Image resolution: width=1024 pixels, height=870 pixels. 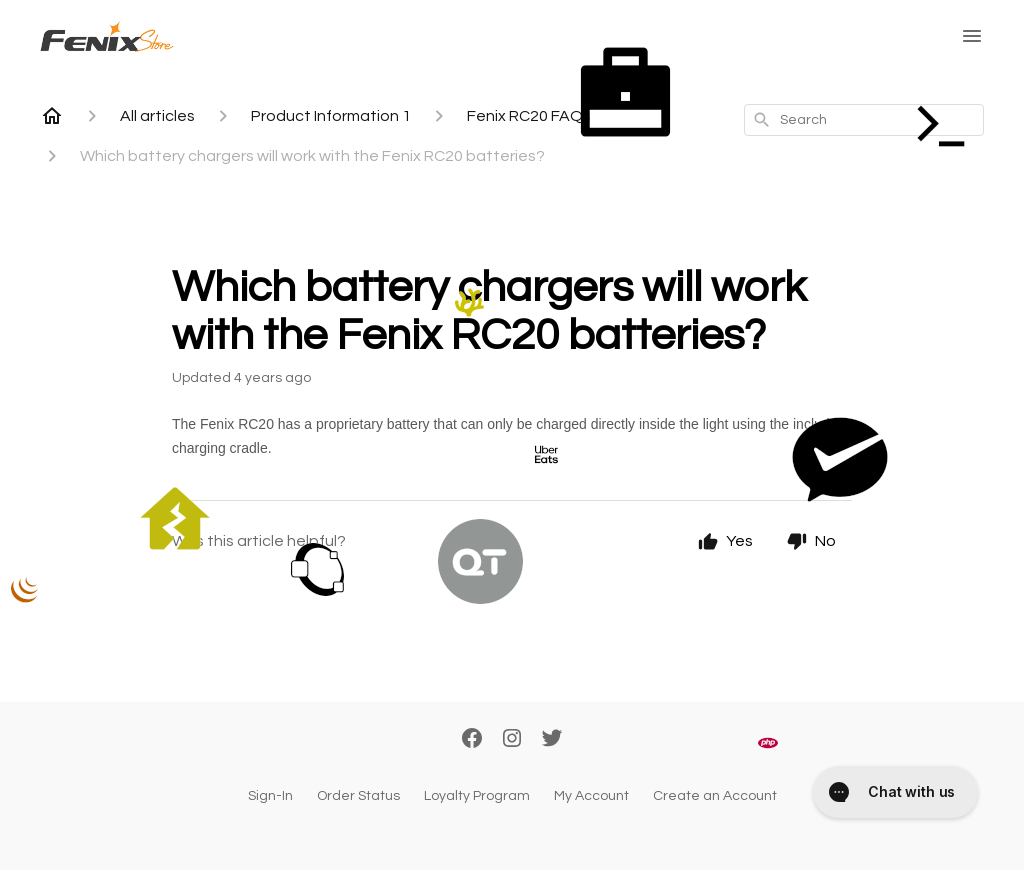 I want to click on open GNU Octave application, so click(x=317, y=569).